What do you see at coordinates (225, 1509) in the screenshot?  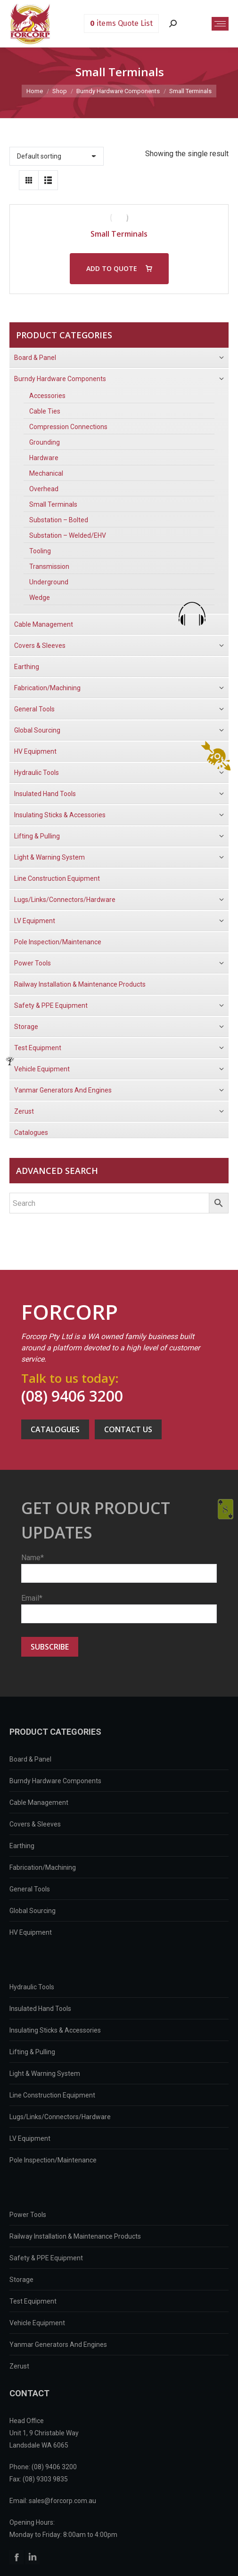 I see `select the 8 of spades card` at bounding box center [225, 1509].